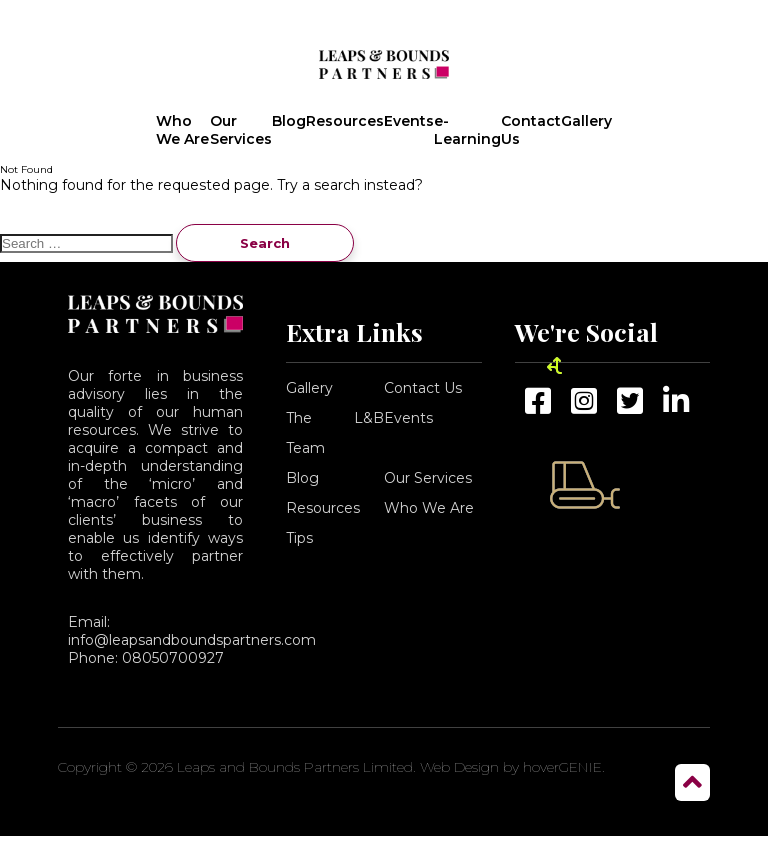  I want to click on split or branch content in multiple directions, so click(555, 366).